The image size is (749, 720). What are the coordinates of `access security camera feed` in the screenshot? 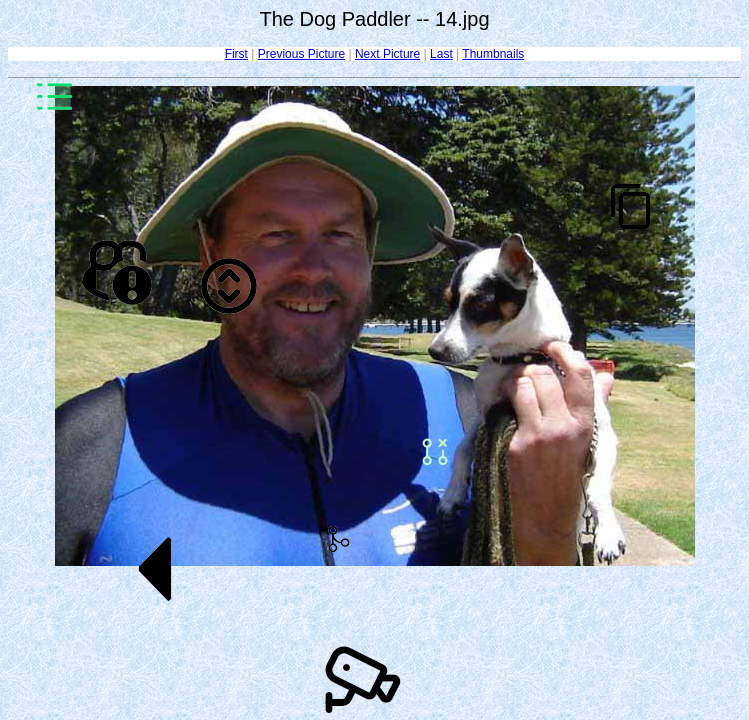 It's located at (364, 678).